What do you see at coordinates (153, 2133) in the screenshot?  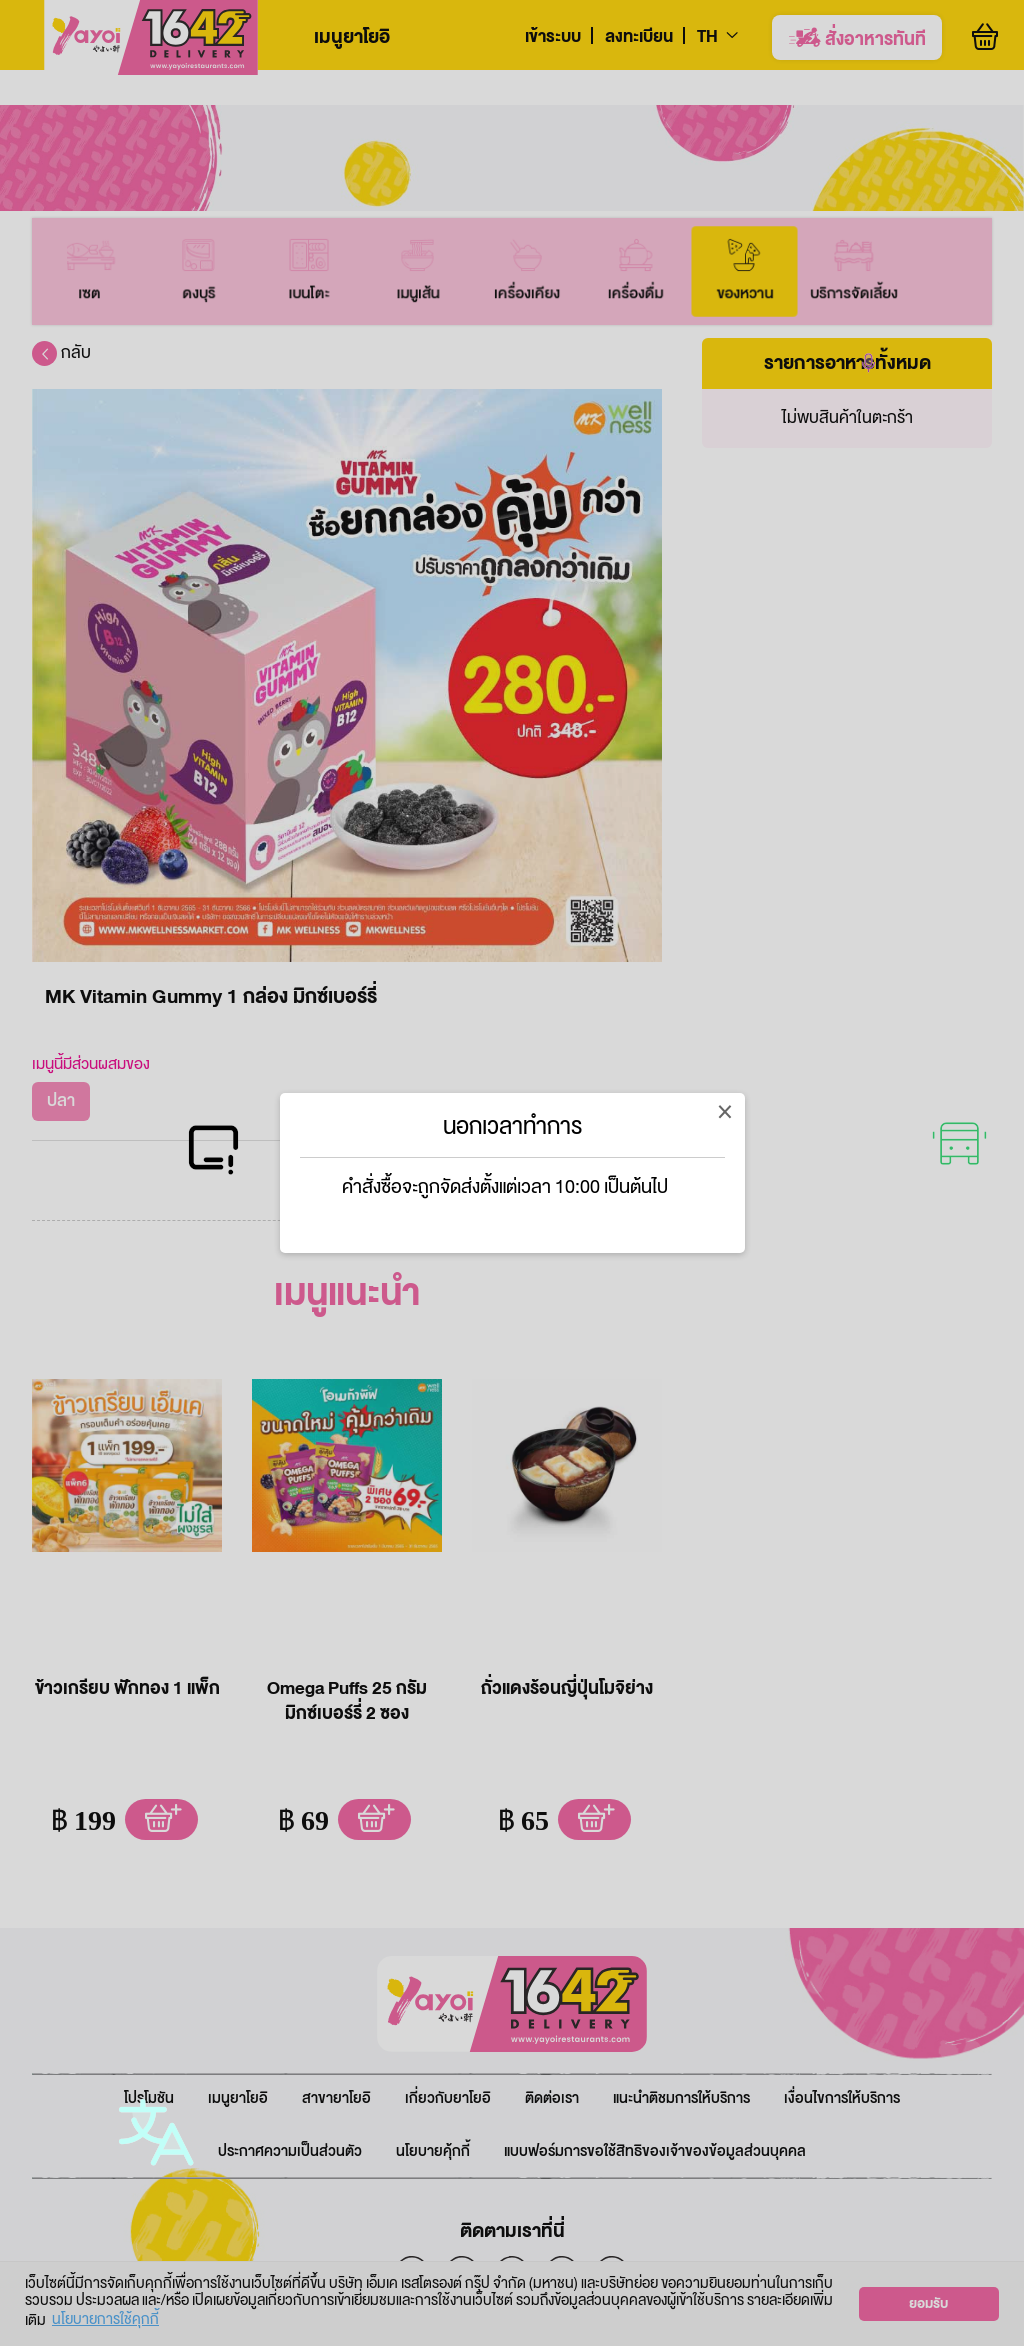 I see `translate text to another language` at bounding box center [153, 2133].